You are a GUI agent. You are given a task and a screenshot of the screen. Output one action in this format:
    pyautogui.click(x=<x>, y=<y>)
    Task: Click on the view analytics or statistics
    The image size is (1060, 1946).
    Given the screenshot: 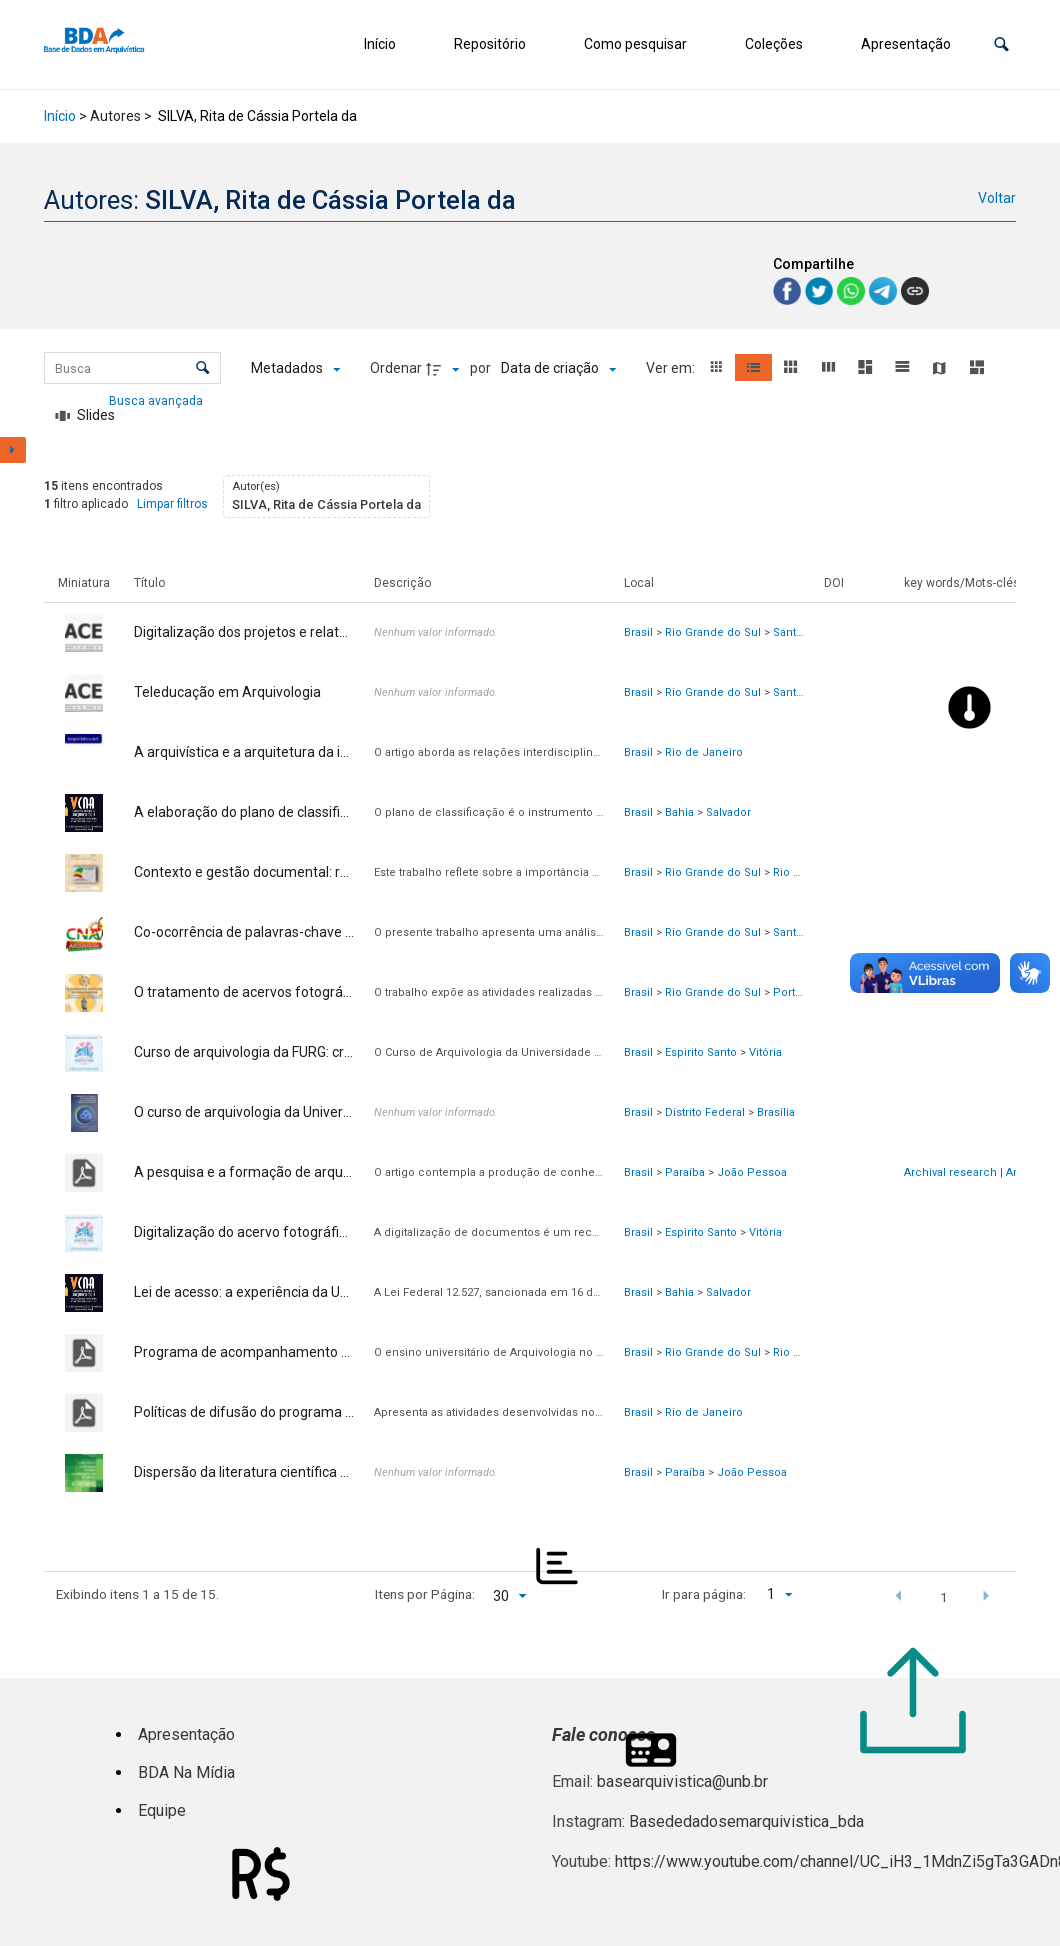 What is the action you would take?
    pyautogui.click(x=557, y=1566)
    